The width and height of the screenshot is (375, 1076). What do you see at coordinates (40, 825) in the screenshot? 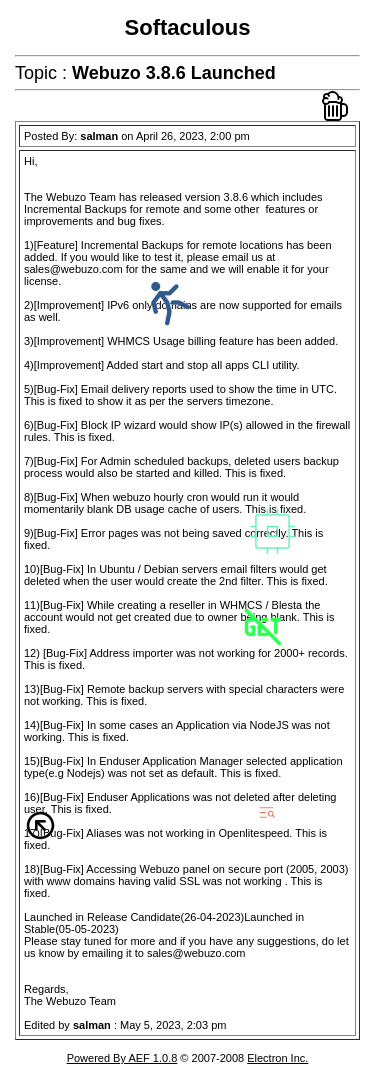
I see `navigate back to previous screen` at bounding box center [40, 825].